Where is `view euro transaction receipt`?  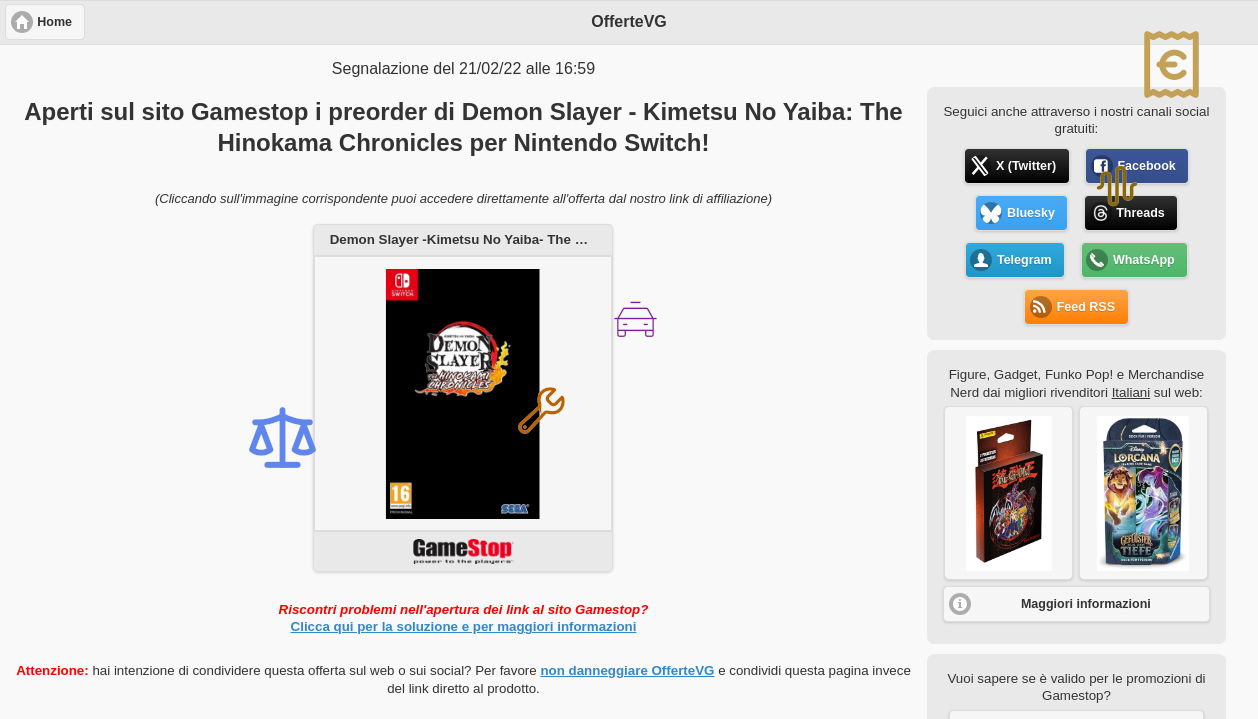
view euro transaction receipt is located at coordinates (1171, 64).